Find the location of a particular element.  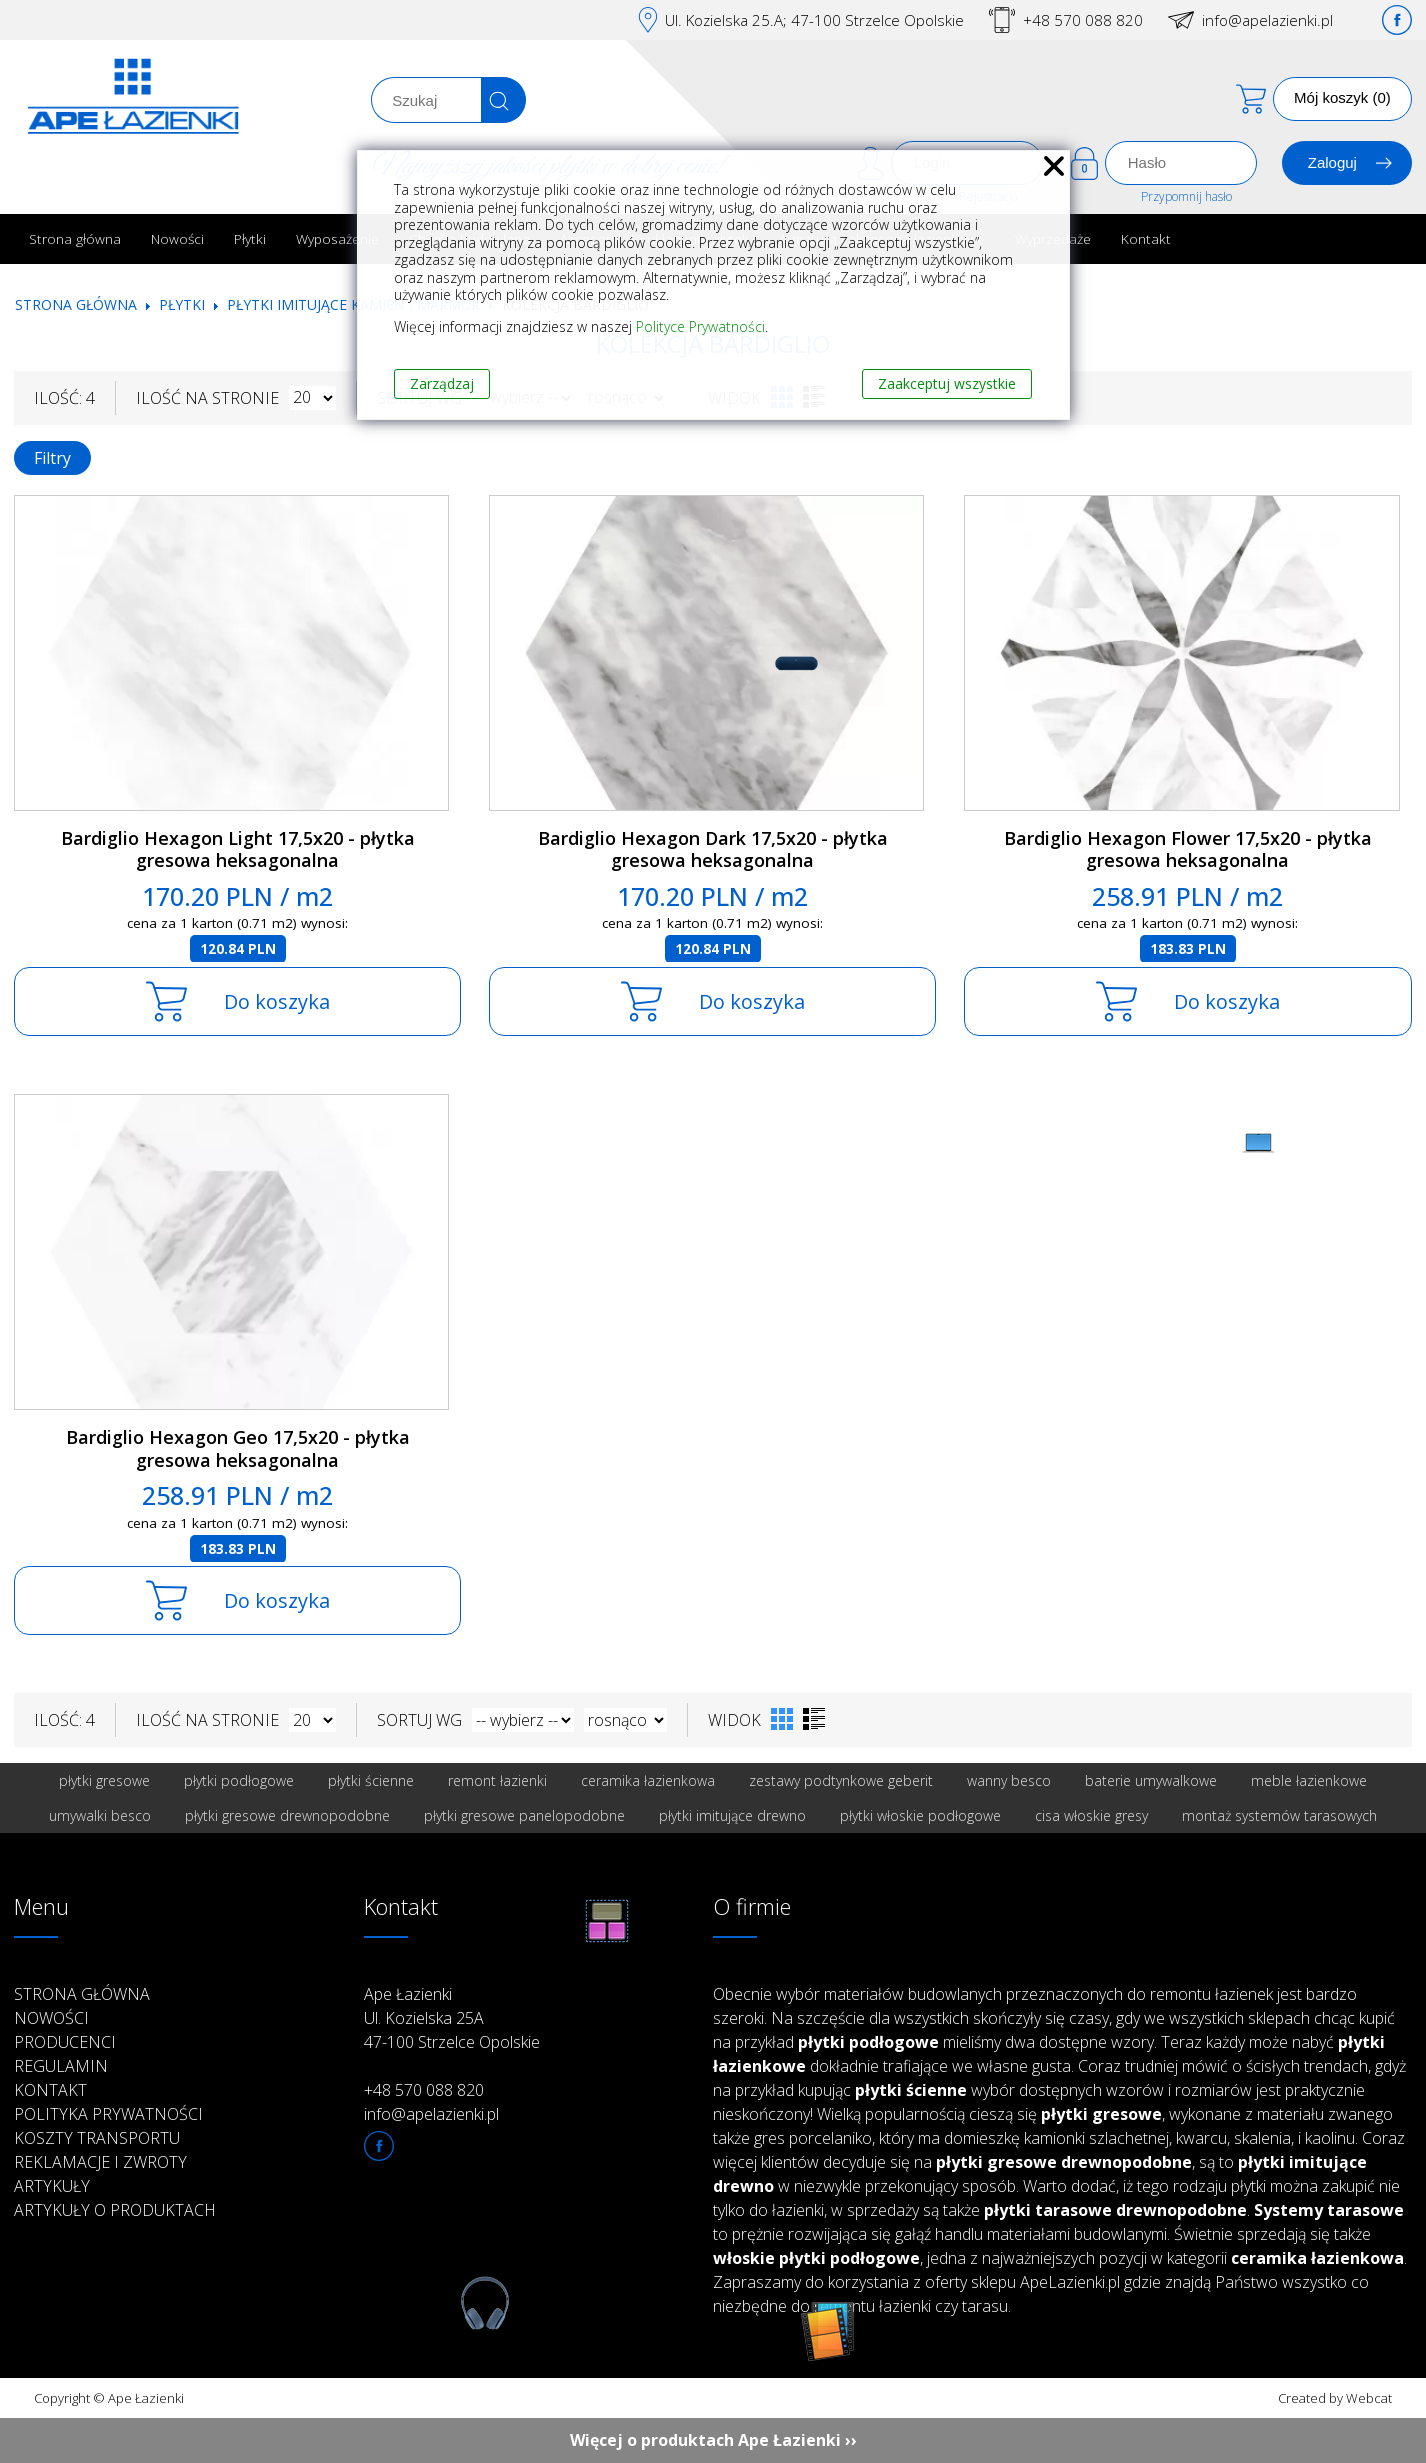

macbook air 15-inch device icon is located at coordinates (1258, 1141).